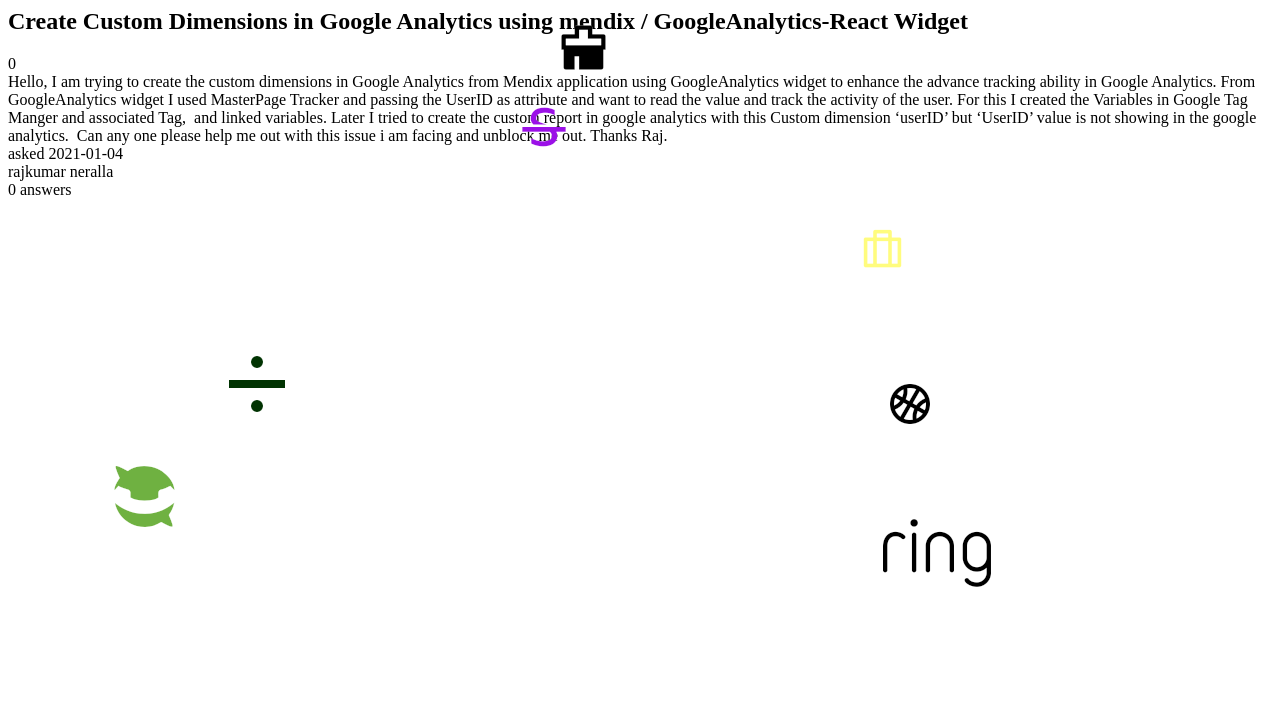  I want to click on access brush or painting tools, so click(583, 47).